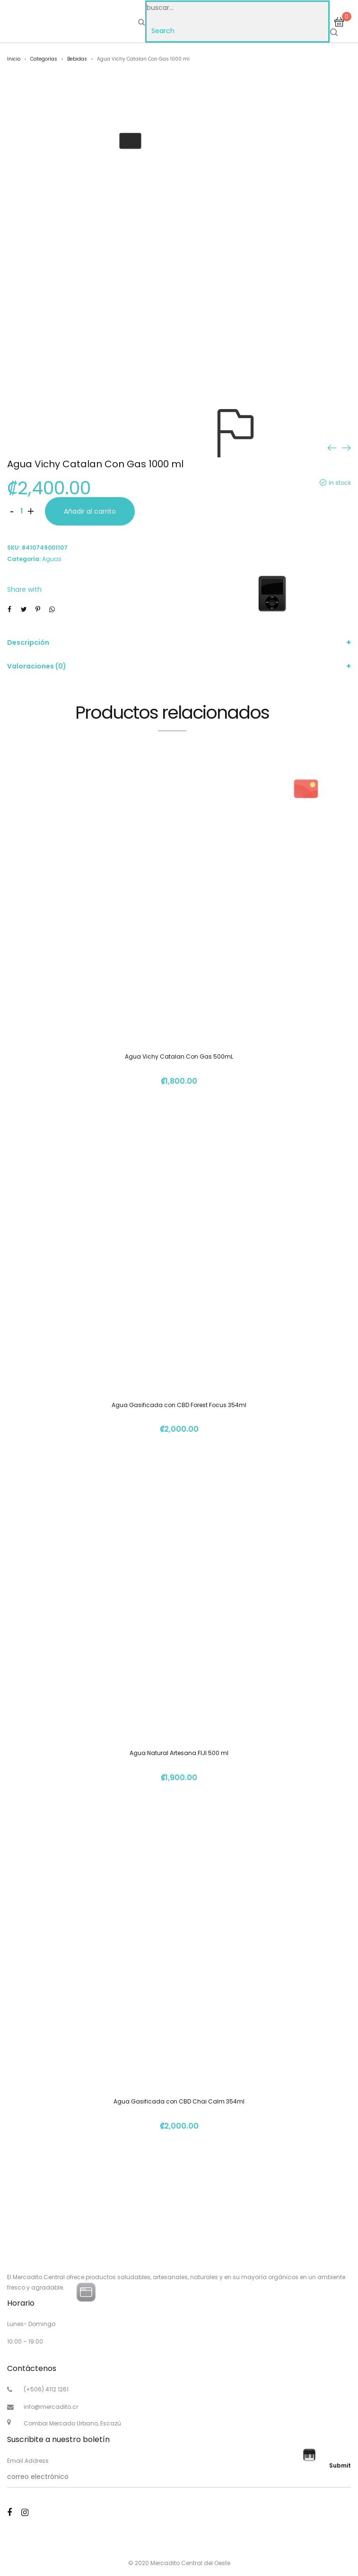 The image size is (358, 2576). Describe the element at coordinates (130, 141) in the screenshot. I see `magic trackpad connected via bluetooth` at that location.